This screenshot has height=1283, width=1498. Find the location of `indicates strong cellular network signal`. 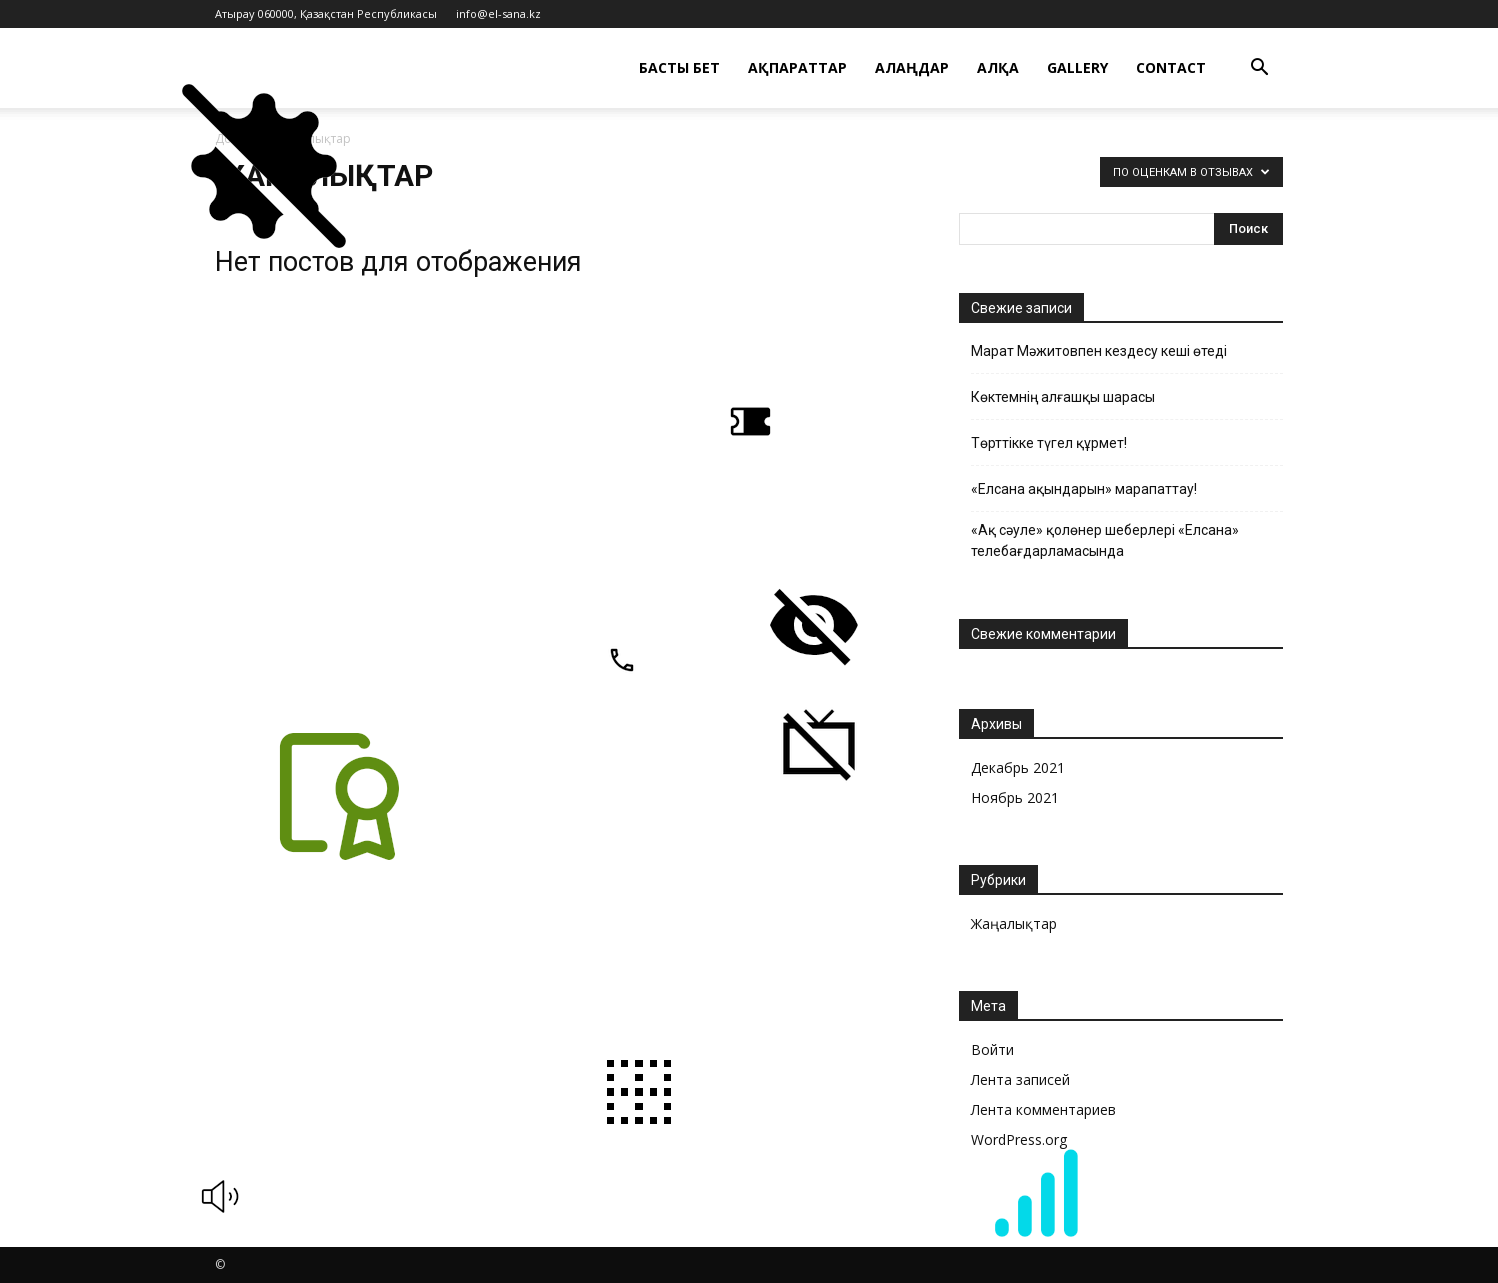

indicates strong cellular network signal is located at coordinates (1052, 1188).